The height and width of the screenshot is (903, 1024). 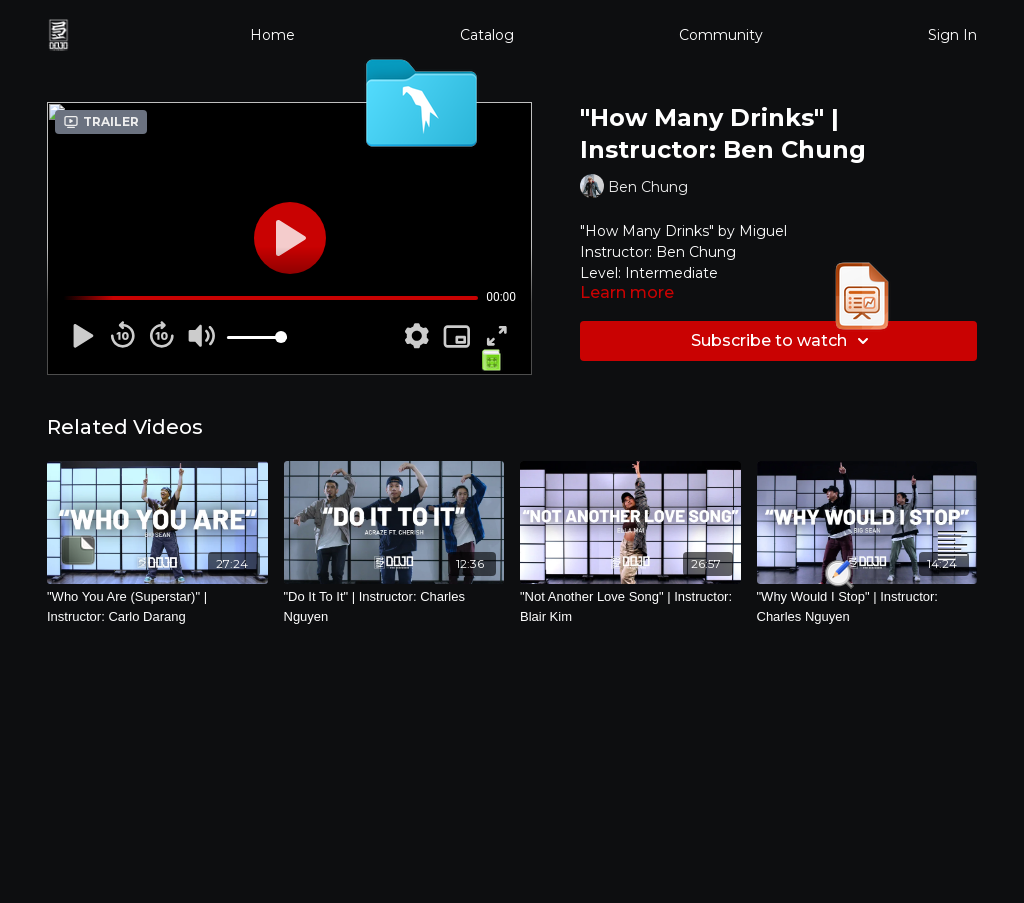 What do you see at coordinates (78, 549) in the screenshot?
I see `change desktop wallpaper settings` at bounding box center [78, 549].